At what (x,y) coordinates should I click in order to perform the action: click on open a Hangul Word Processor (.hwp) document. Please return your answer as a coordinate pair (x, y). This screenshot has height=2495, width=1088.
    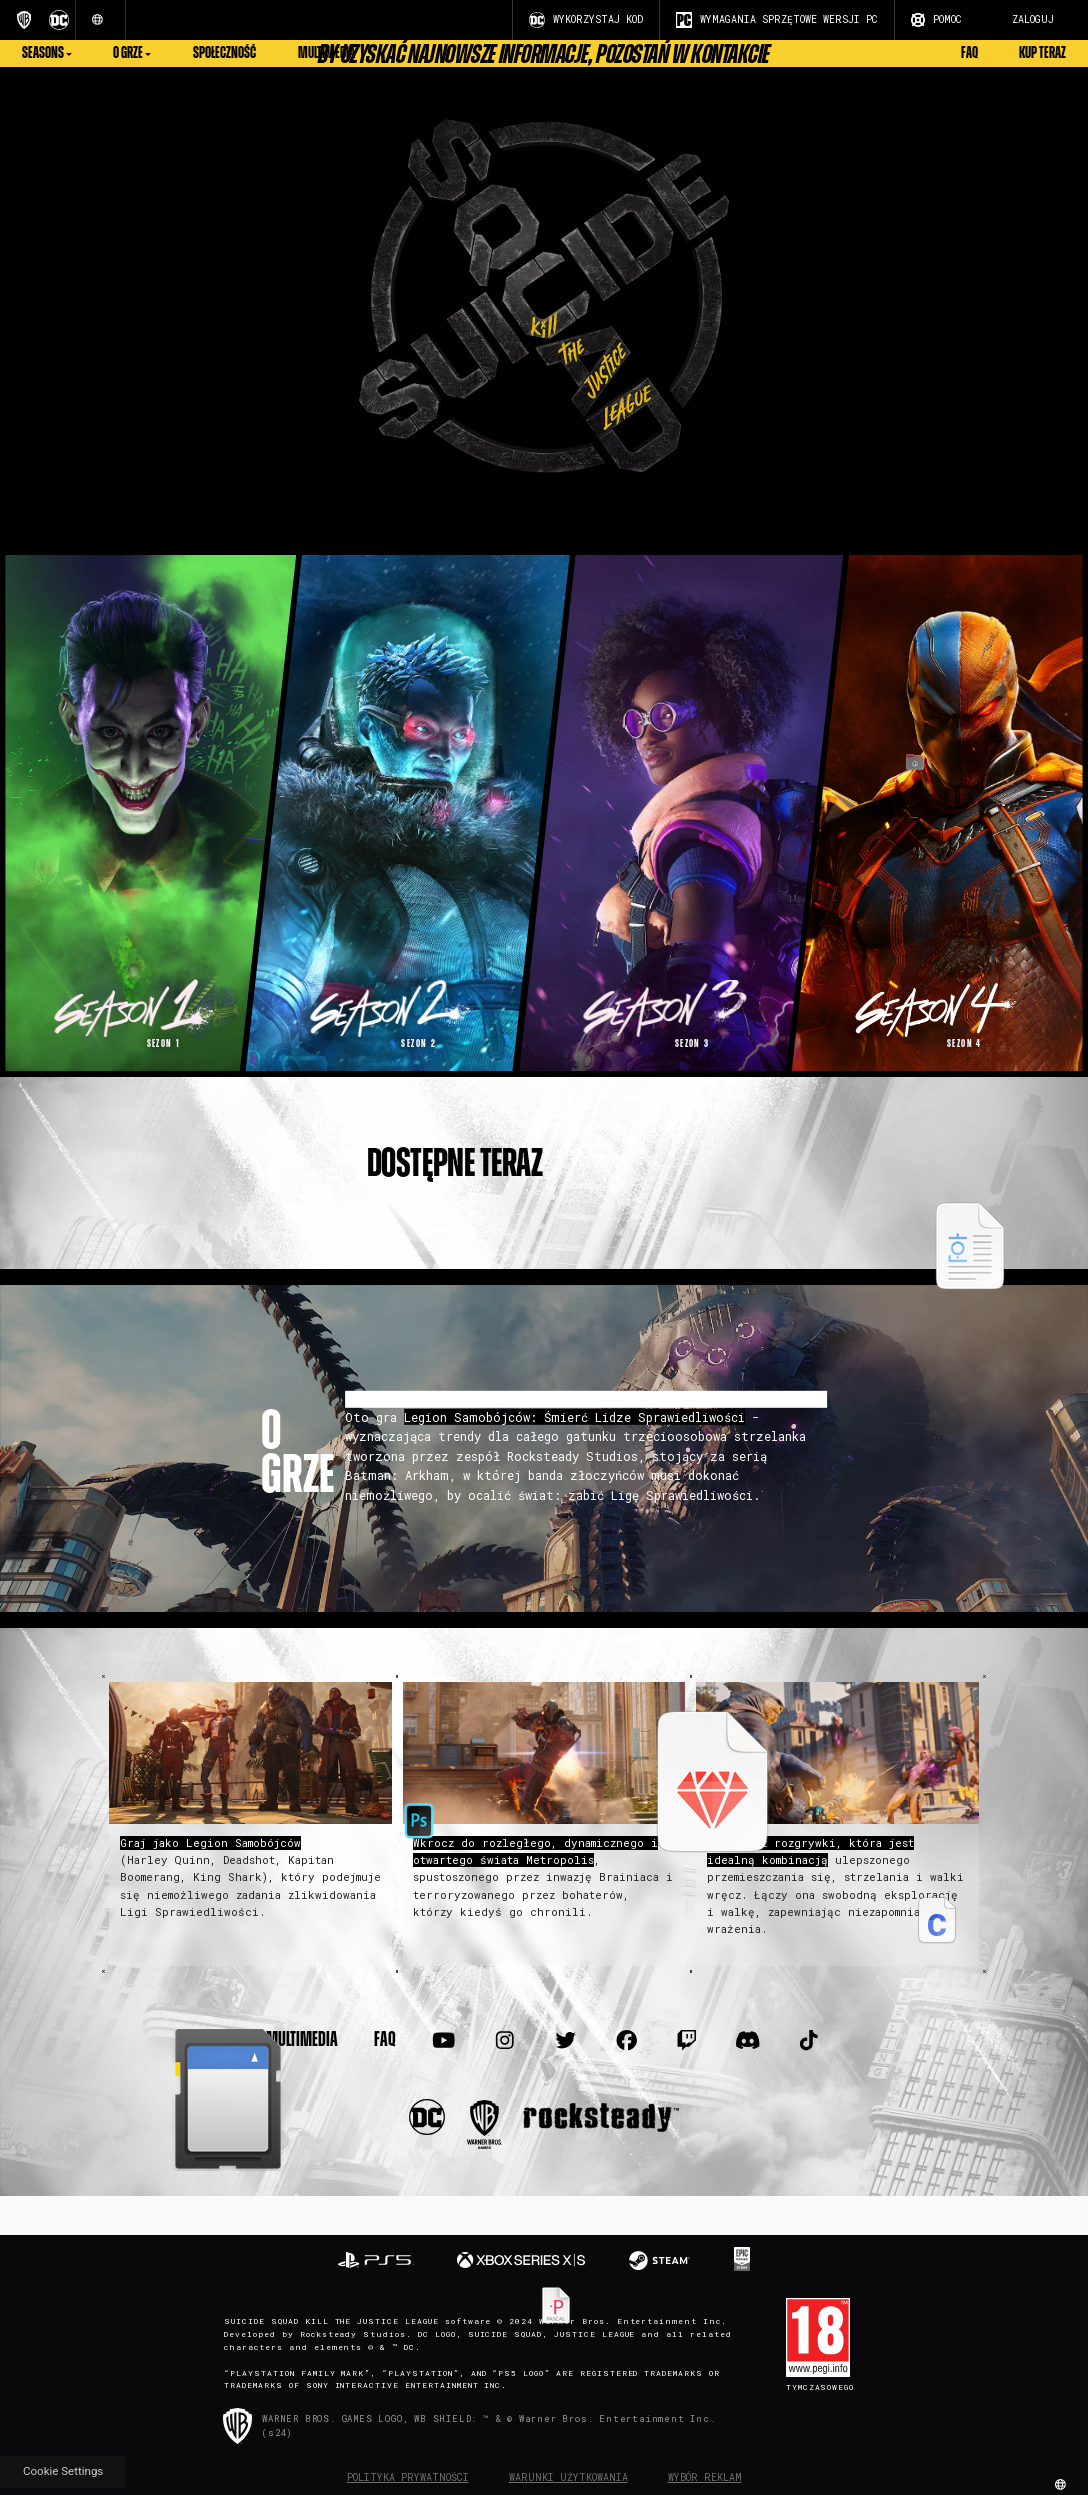
    Looking at the image, I should click on (970, 1246).